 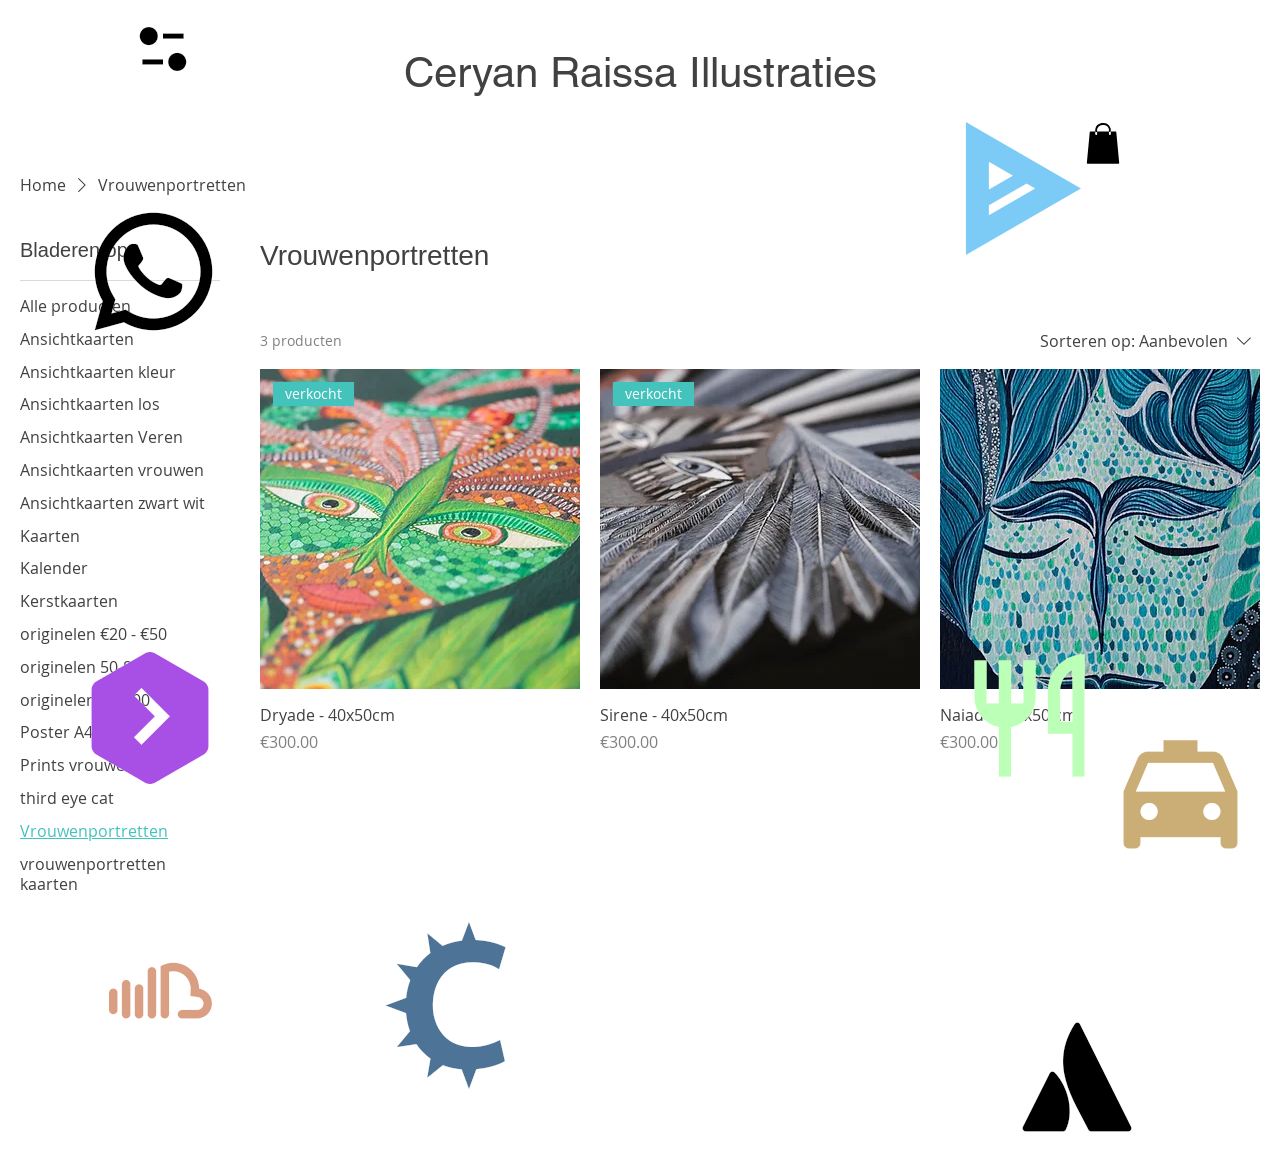 What do you see at coordinates (163, 49) in the screenshot?
I see `adjust audio equalizer settings` at bounding box center [163, 49].